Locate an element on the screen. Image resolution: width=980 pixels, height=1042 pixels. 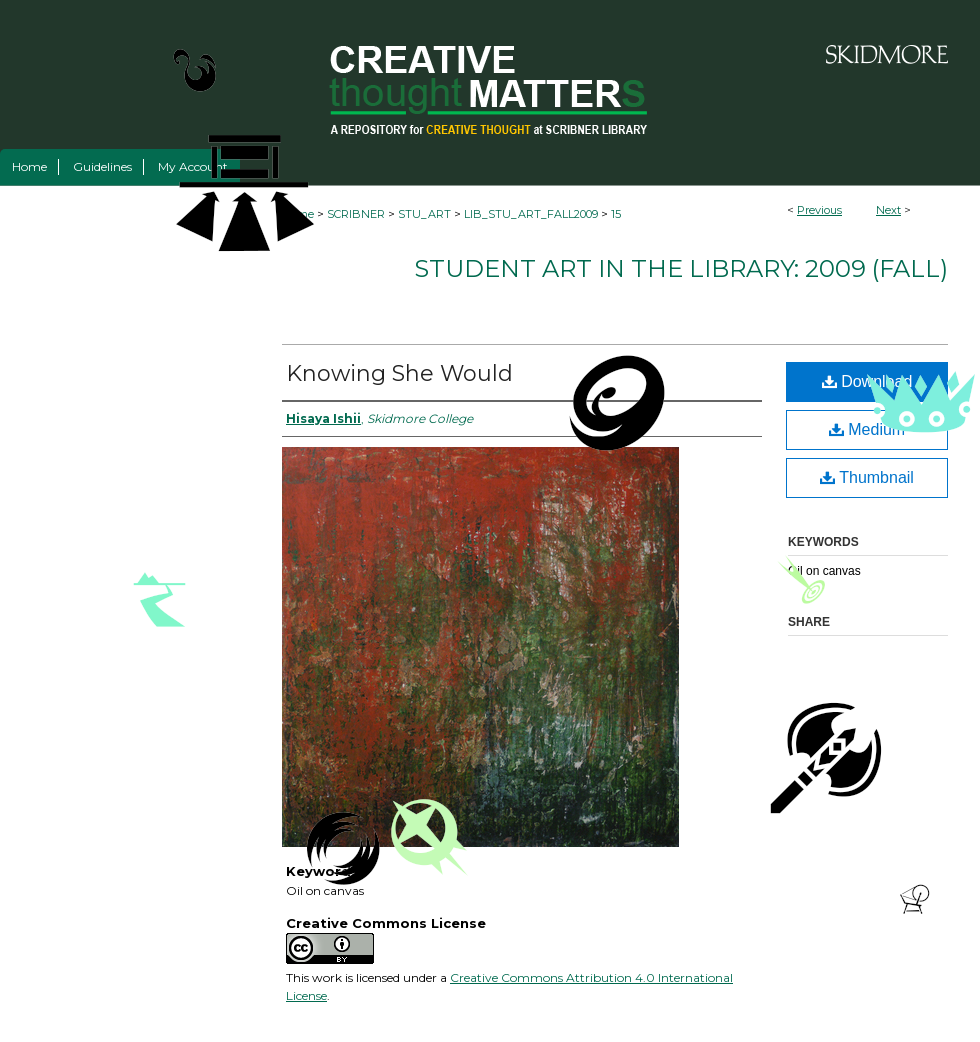
indicates a fire or flame effect in a game is located at coordinates (195, 70).